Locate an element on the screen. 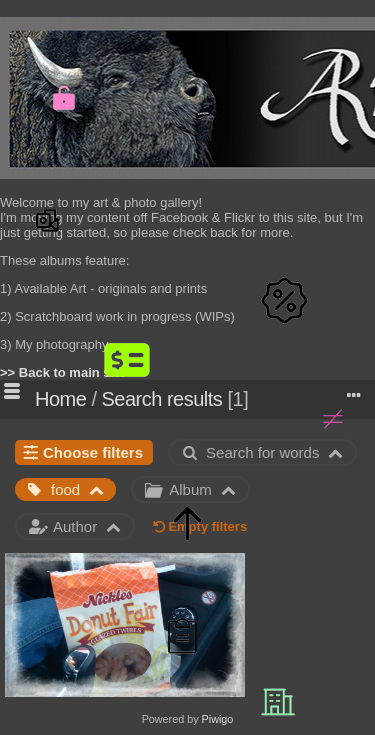 Image resolution: width=375 pixels, height=735 pixels. view clipboard contents is located at coordinates (182, 636).